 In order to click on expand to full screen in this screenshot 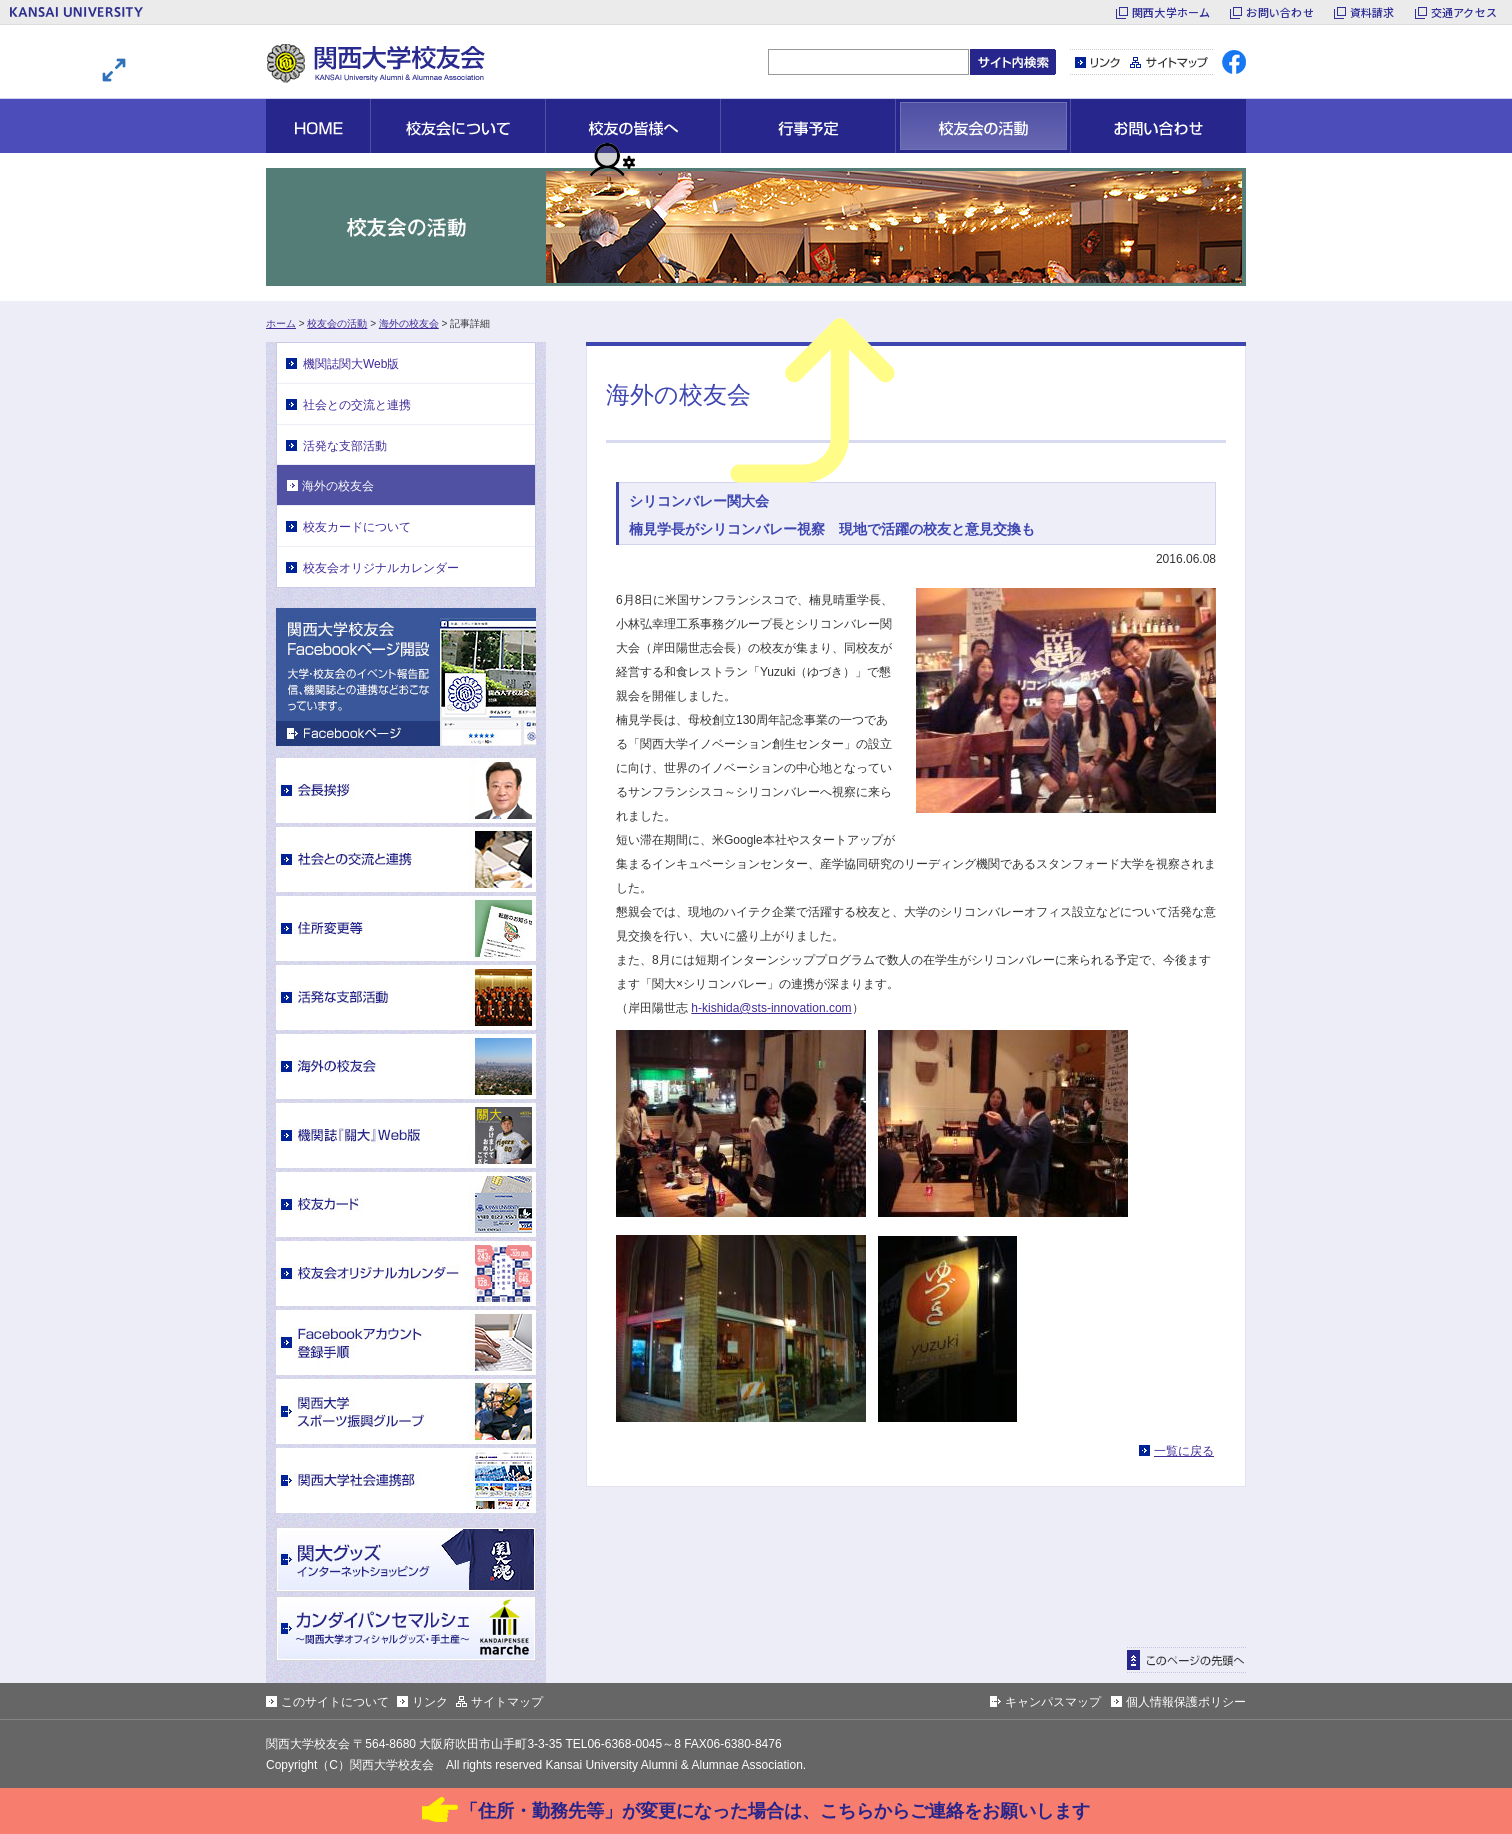, I will do `click(114, 70)`.